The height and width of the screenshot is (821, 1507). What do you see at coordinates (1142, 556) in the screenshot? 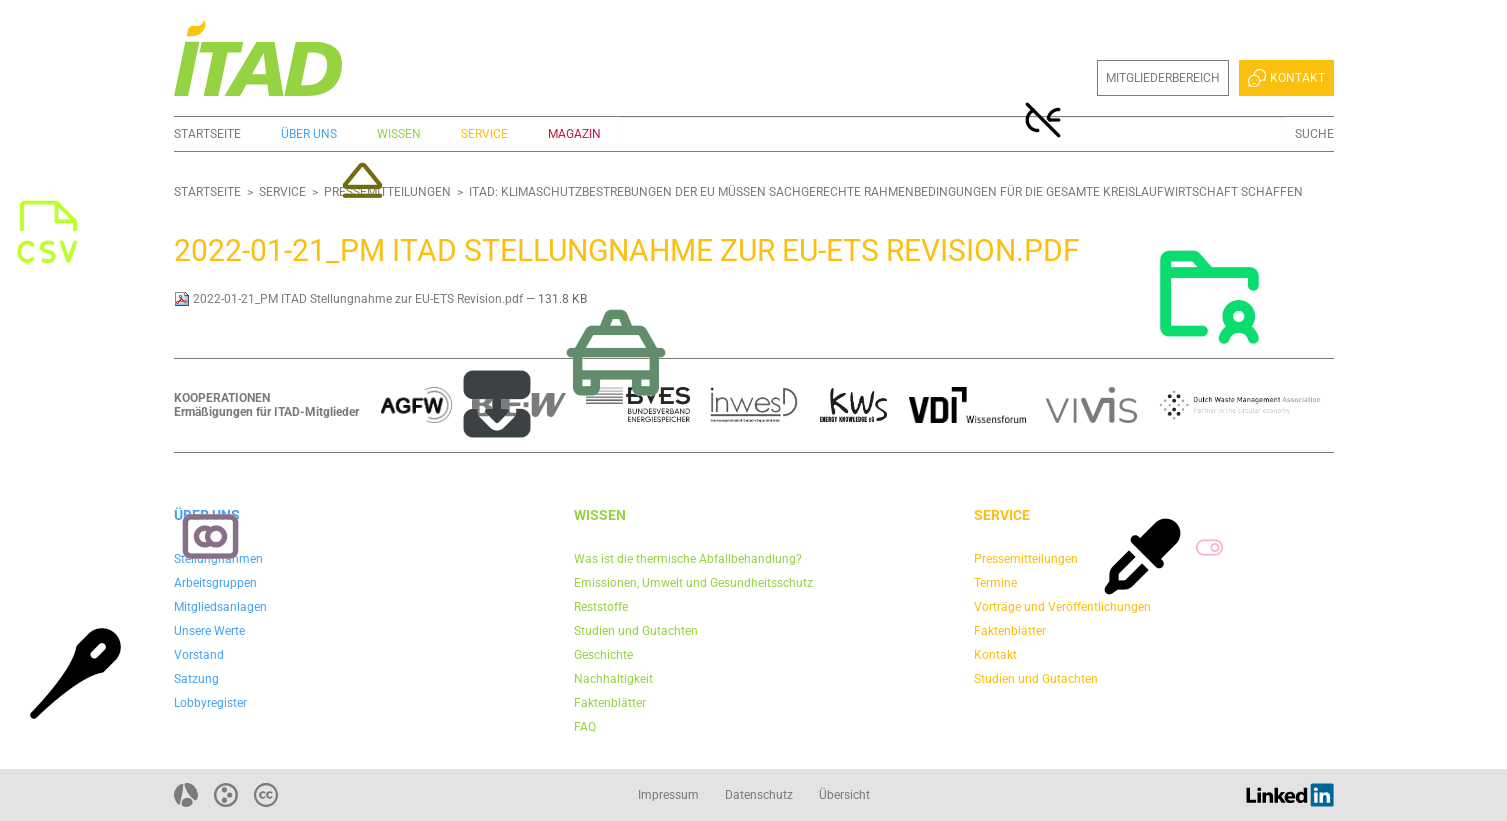
I see `pick a color from the canvas` at bounding box center [1142, 556].